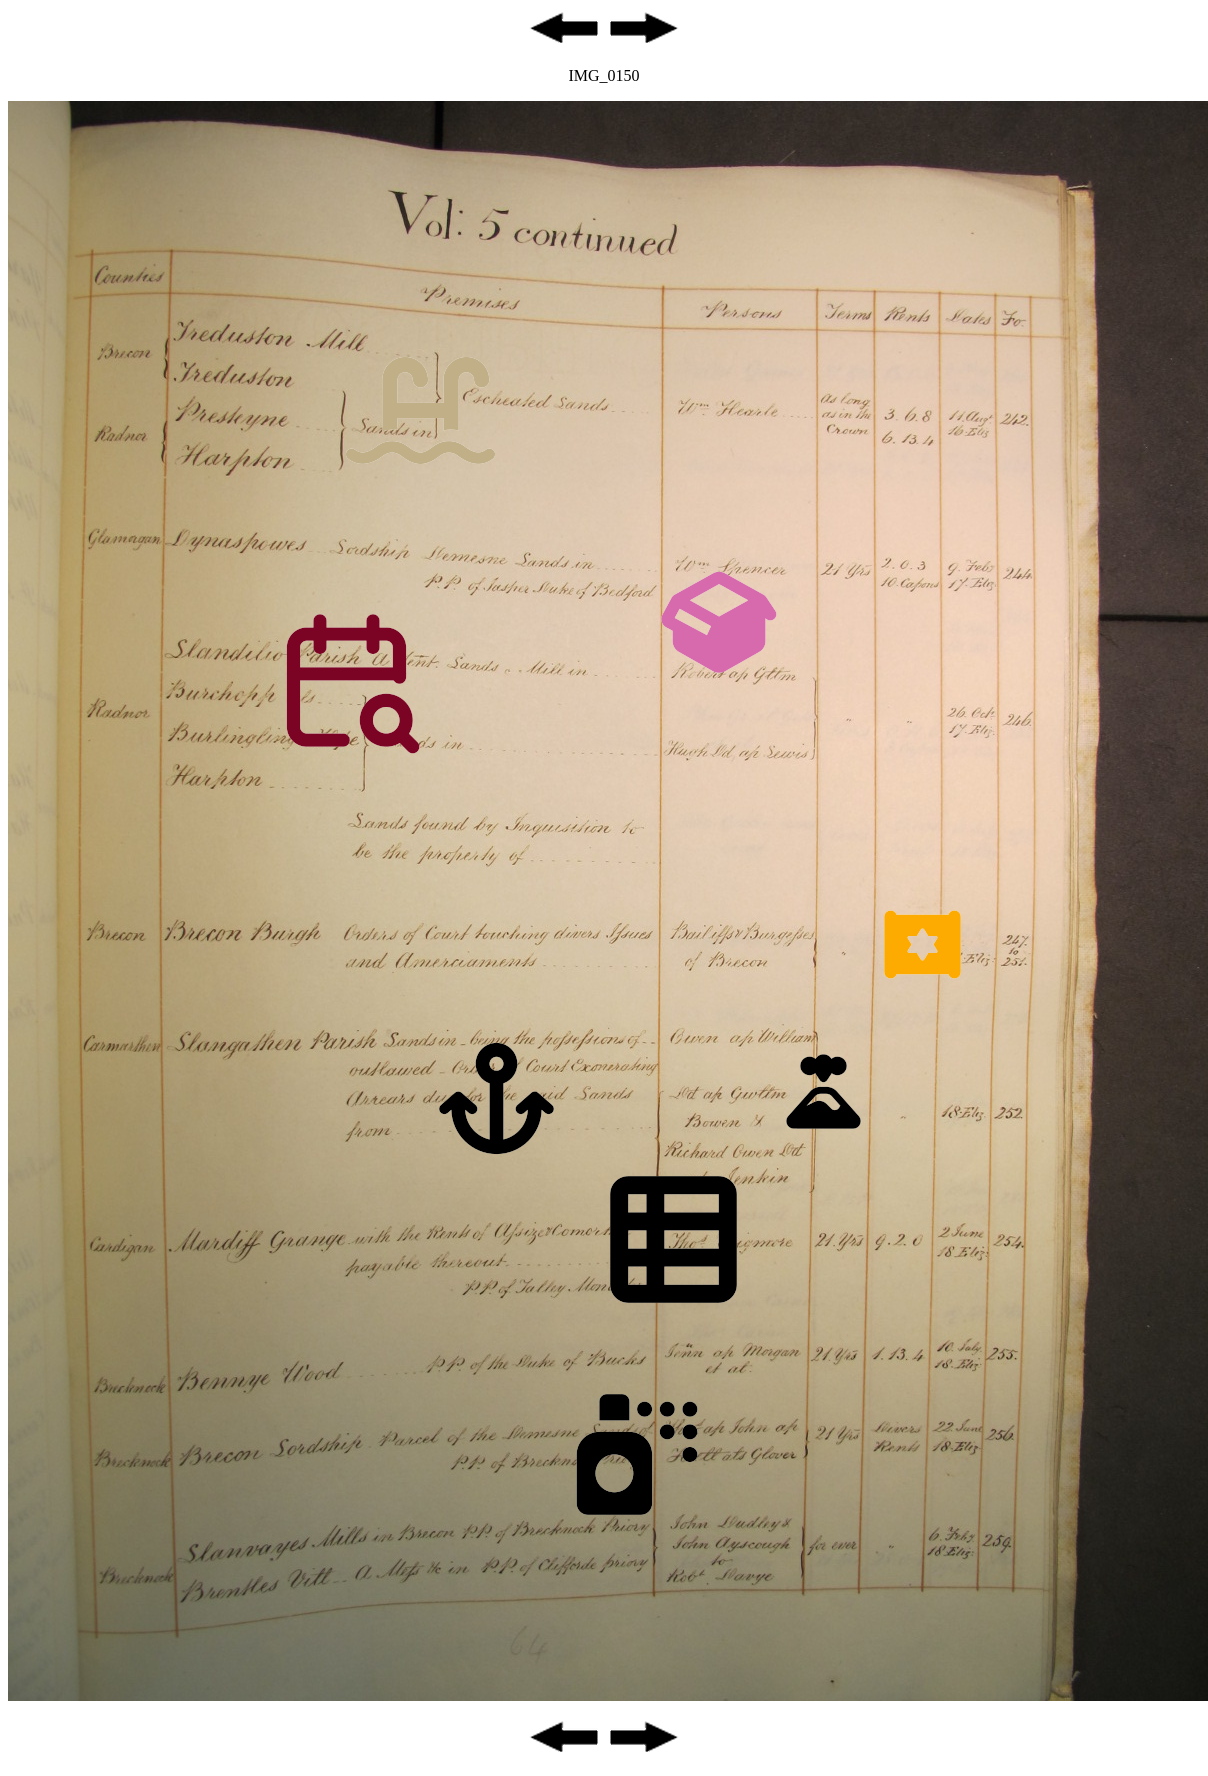 The width and height of the screenshot is (1208, 1776). What do you see at coordinates (496, 1098) in the screenshot?
I see `create an anchor link or bookmark point` at bounding box center [496, 1098].